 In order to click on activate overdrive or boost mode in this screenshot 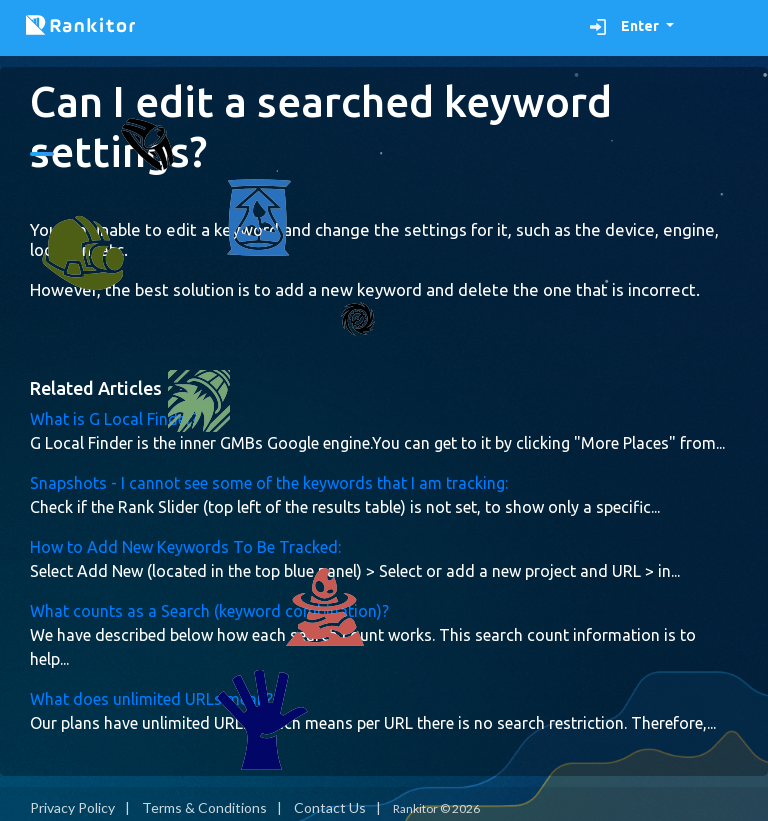, I will do `click(358, 319)`.